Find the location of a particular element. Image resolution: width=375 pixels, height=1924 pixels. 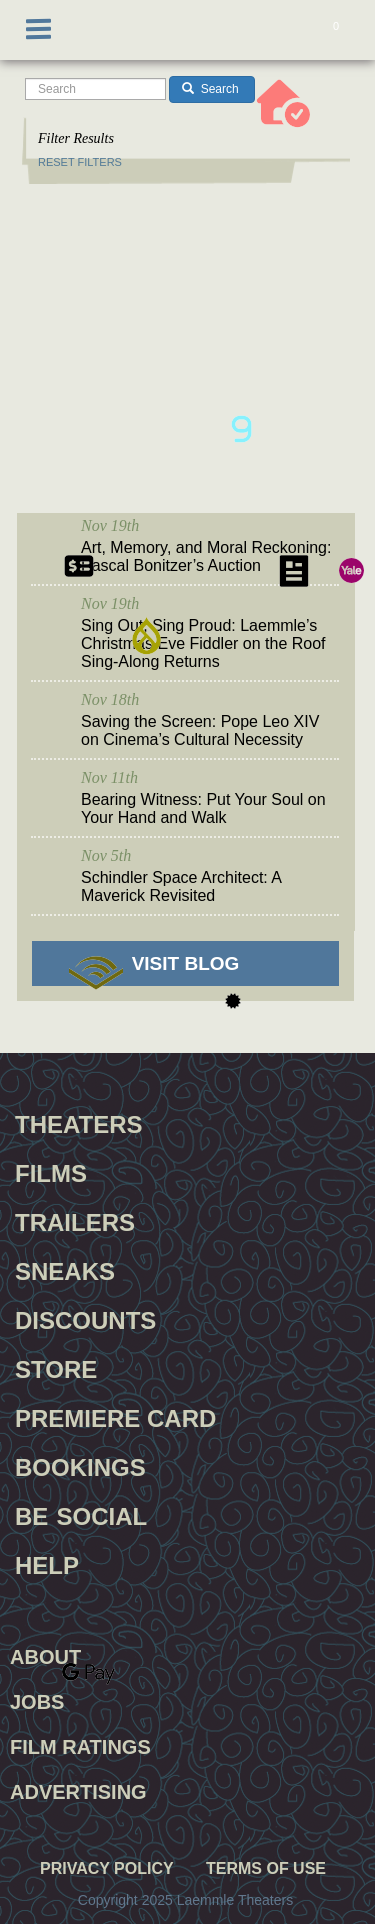

pay with google pay is located at coordinates (88, 1673).